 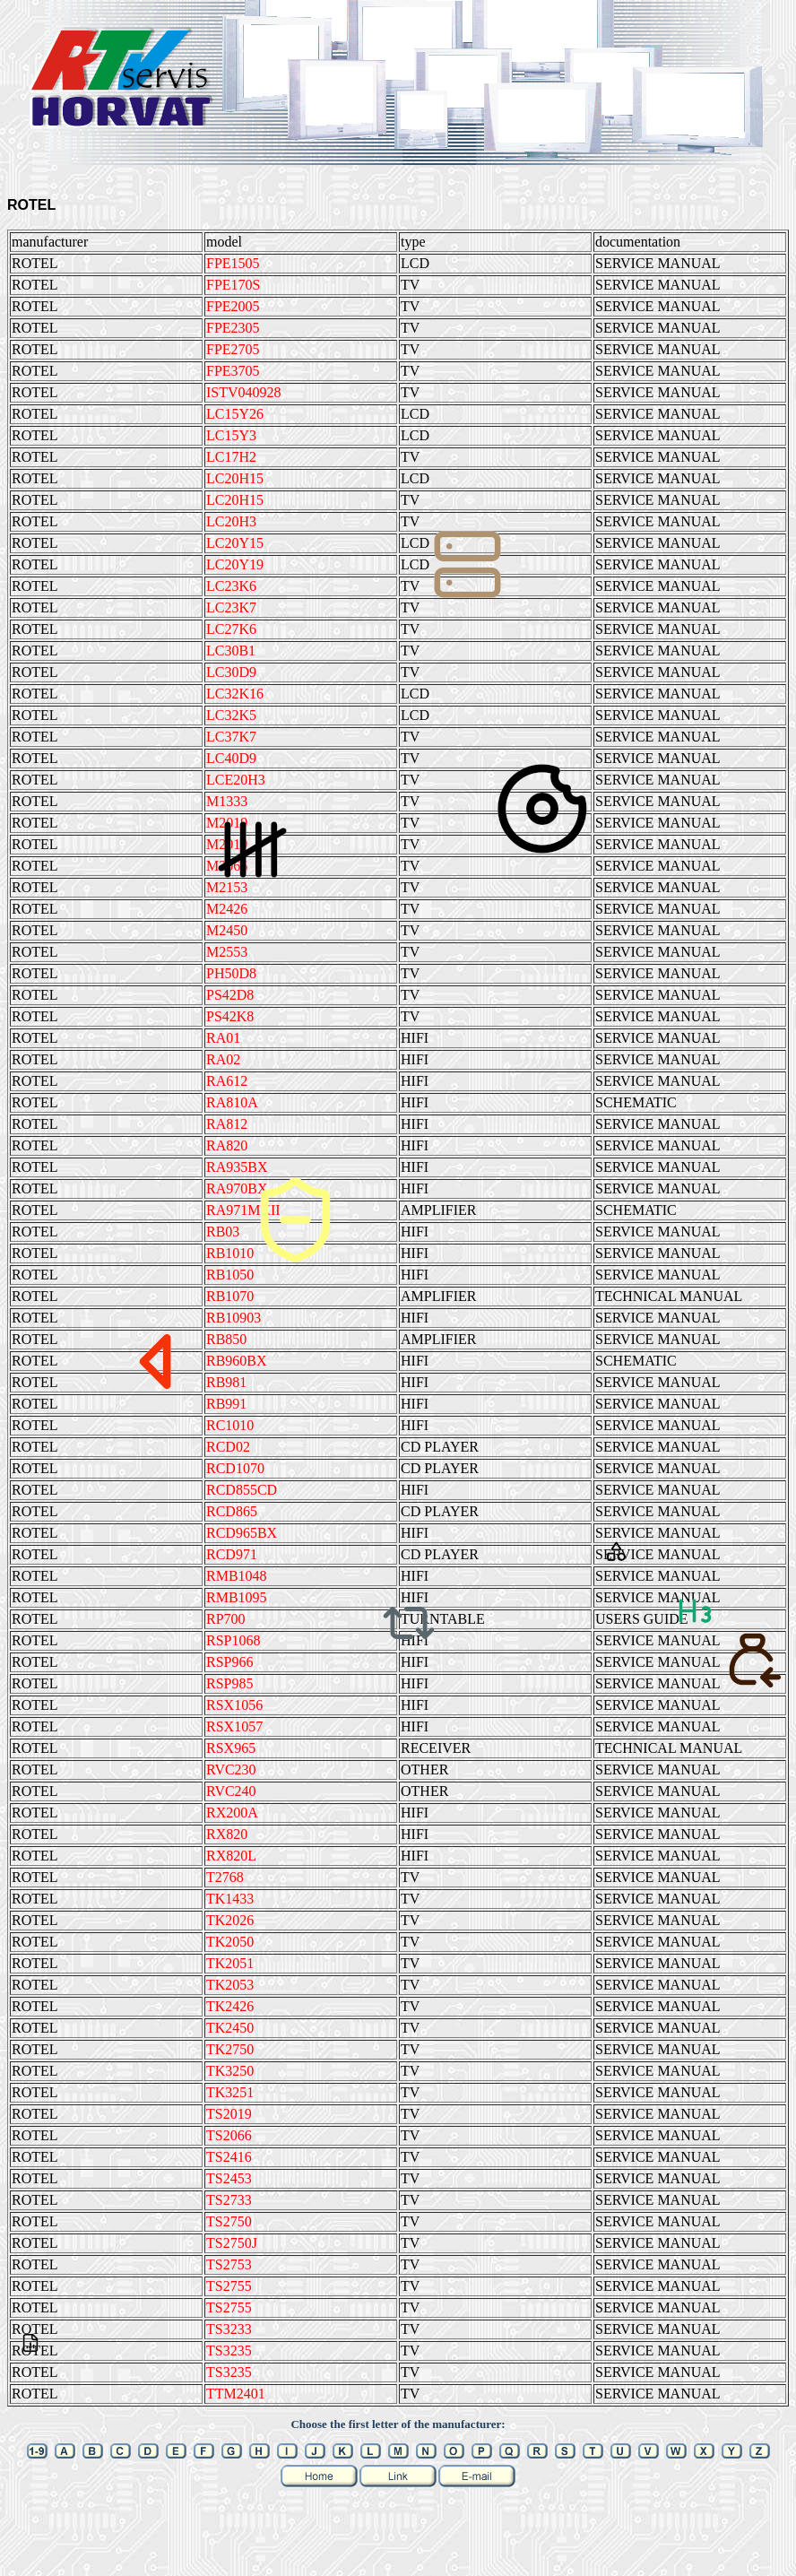 What do you see at coordinates (252, 849) in the screenshot?
I see `indicates a count of five items` at bounding box center [252, 849].